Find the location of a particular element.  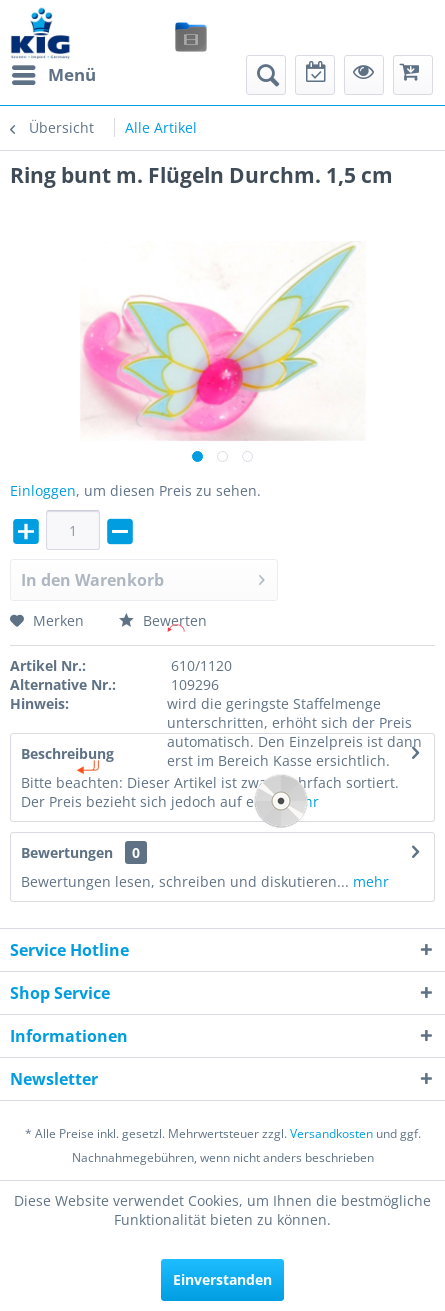

open your videos folder is located at coordinates (191, 37).